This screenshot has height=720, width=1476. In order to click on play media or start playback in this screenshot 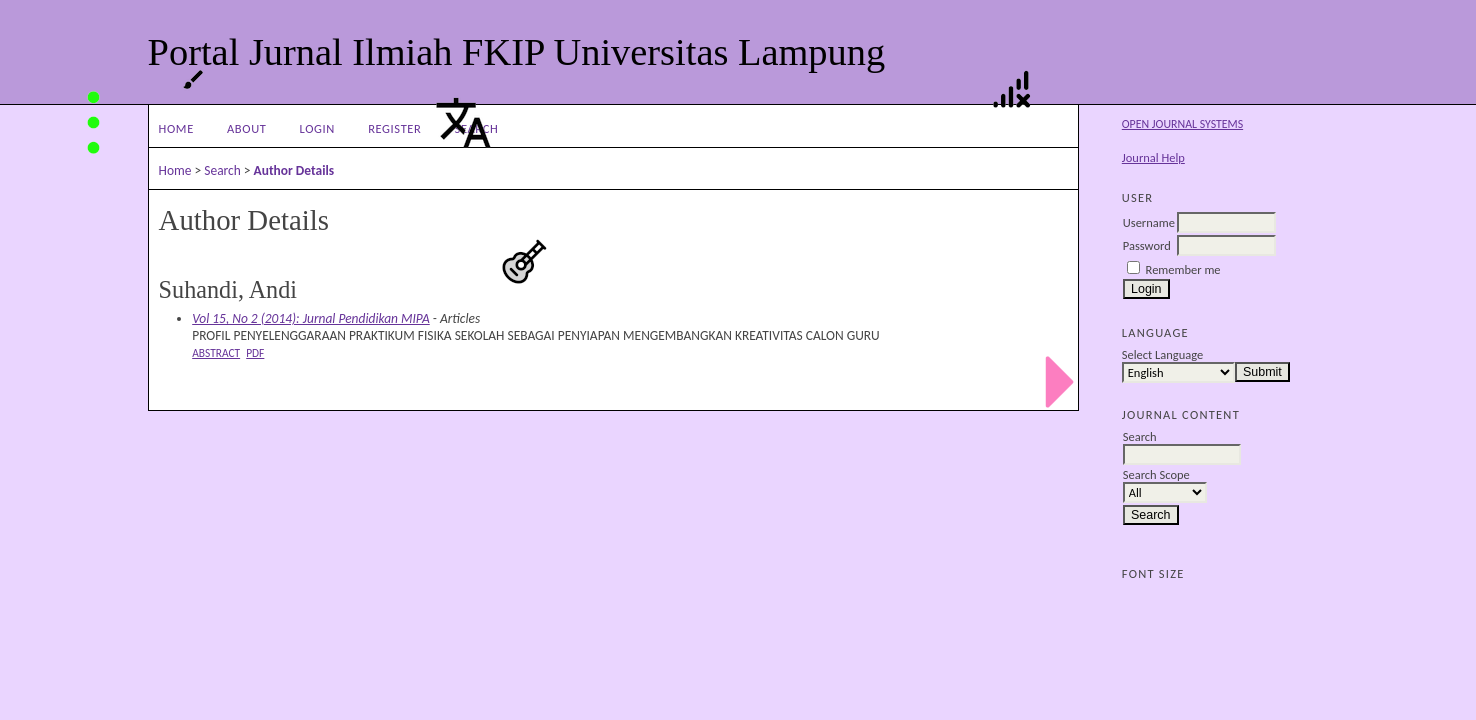, I will do `click(1060, 382)`.